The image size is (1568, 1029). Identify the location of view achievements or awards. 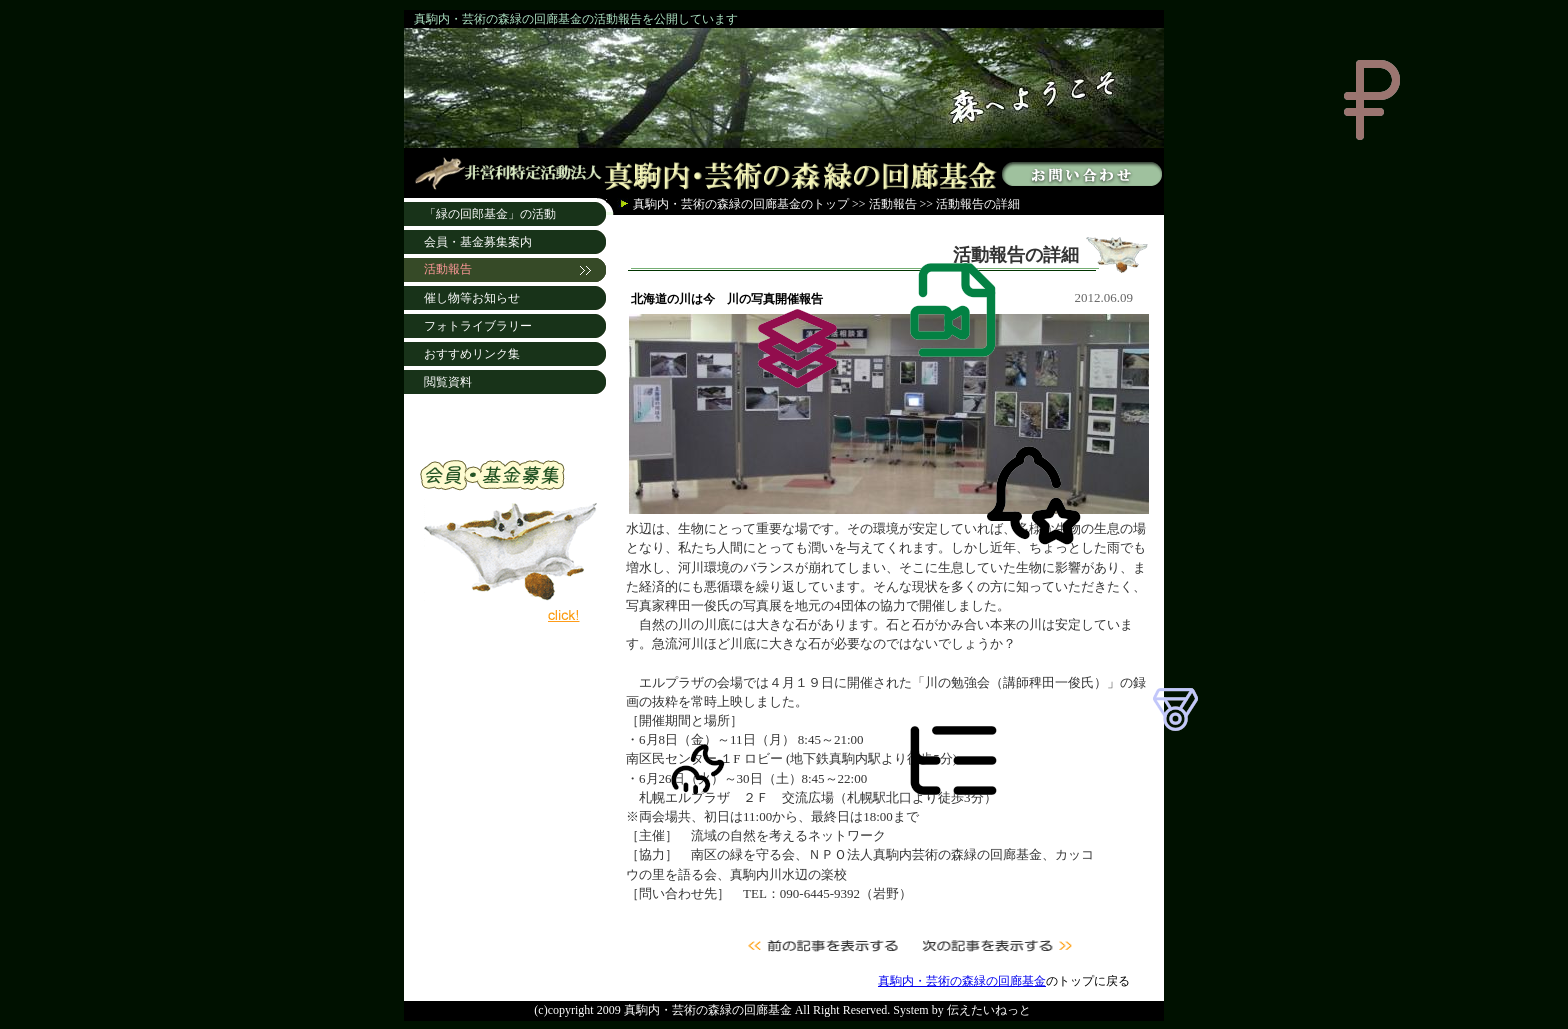
(1175, 709).